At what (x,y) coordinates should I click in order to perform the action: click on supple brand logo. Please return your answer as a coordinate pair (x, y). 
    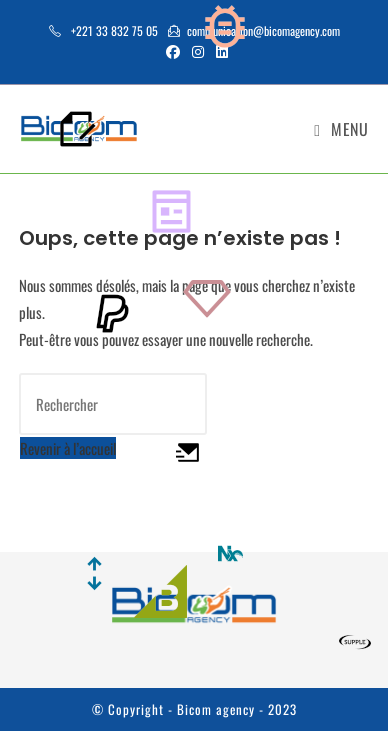
    Looking at the image, I should click on (355, 643).